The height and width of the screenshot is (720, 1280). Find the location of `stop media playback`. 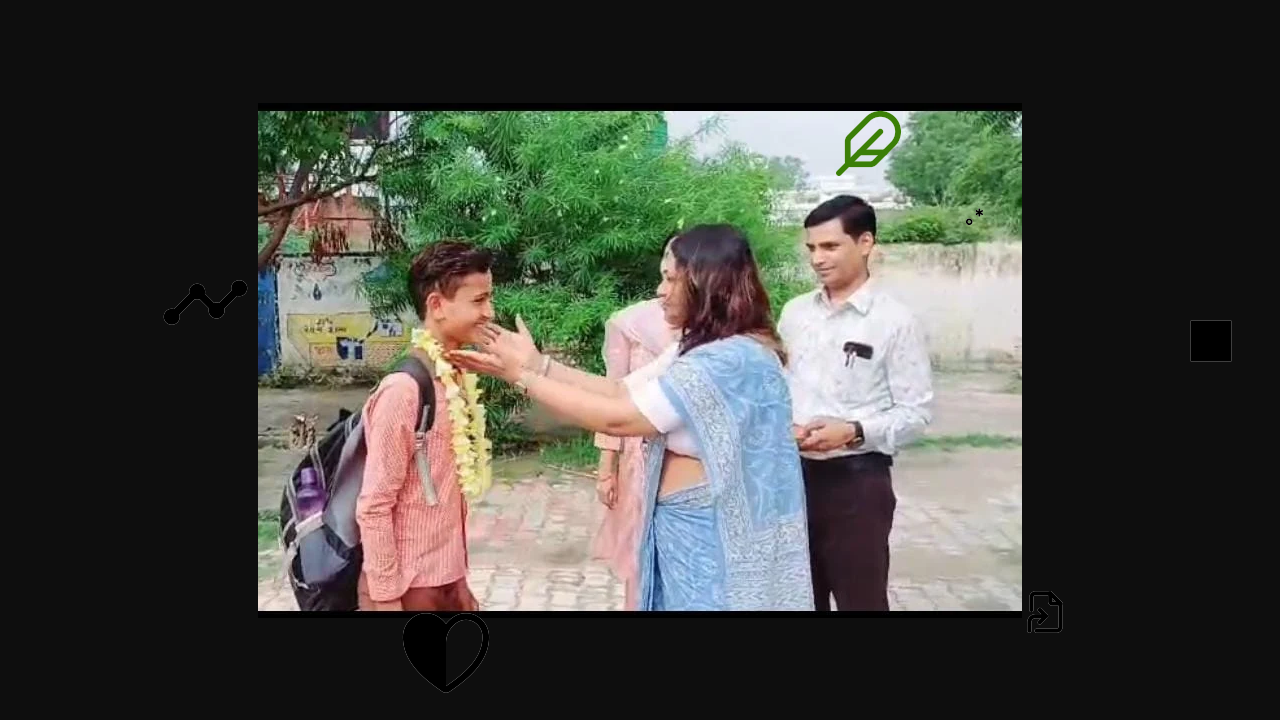

stop media playback is located at coordinates (1211, 341).